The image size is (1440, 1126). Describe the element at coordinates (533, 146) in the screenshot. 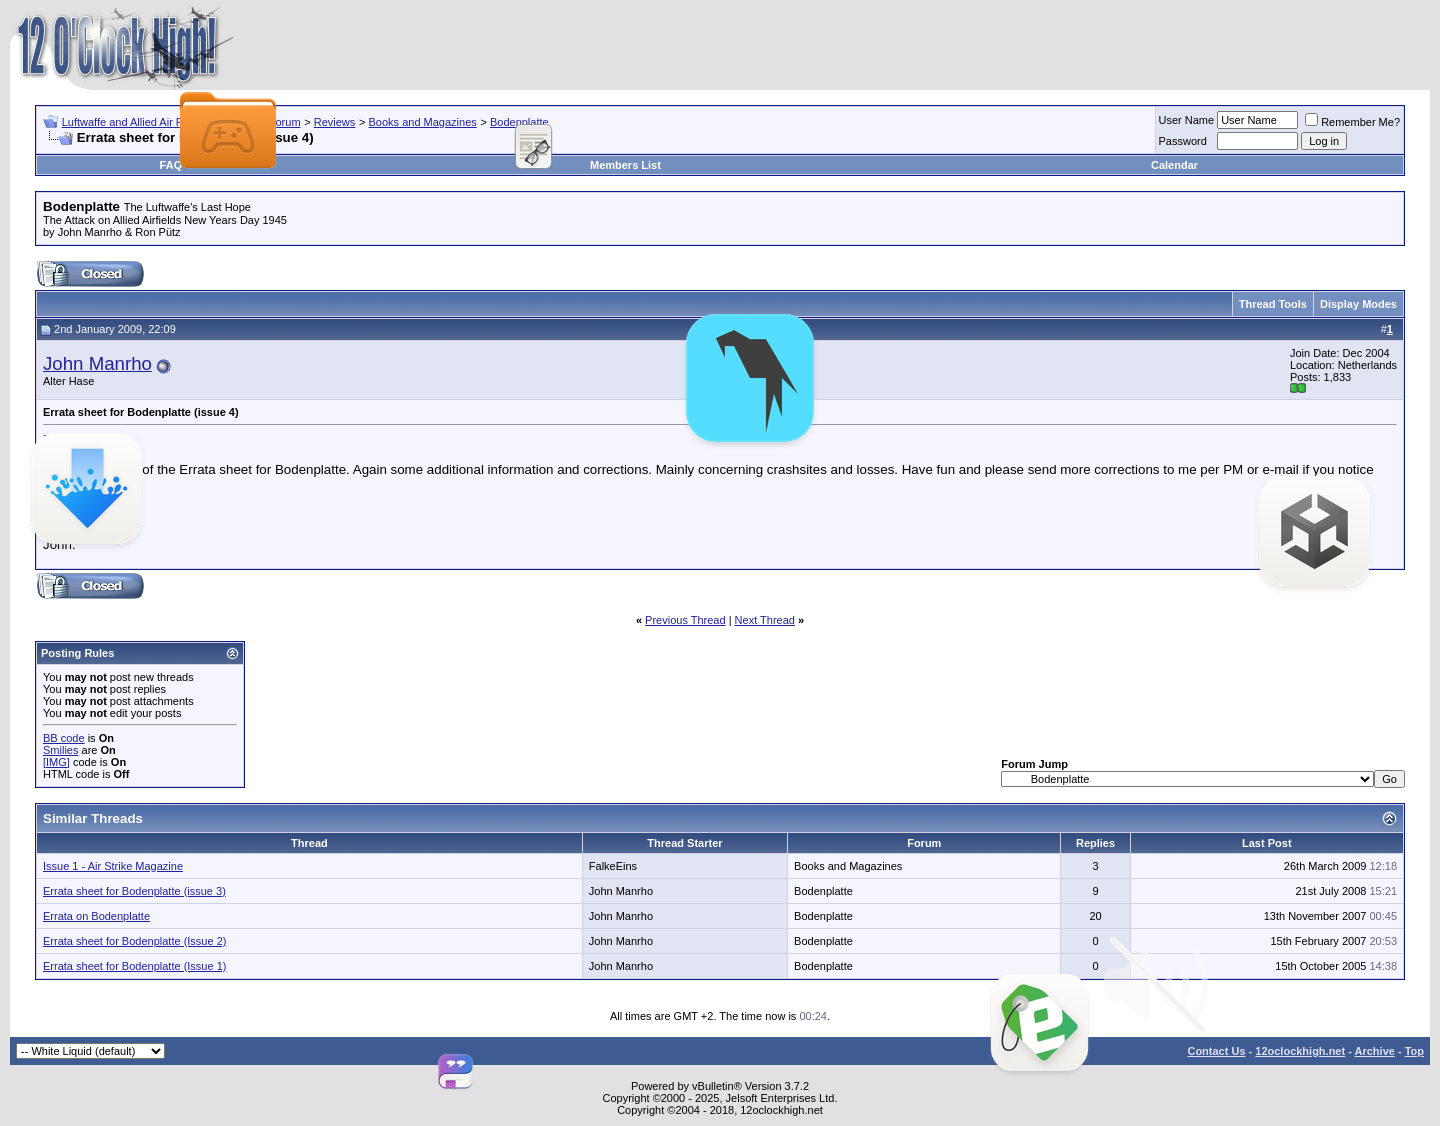

I see `open office productivity applications` at that location.